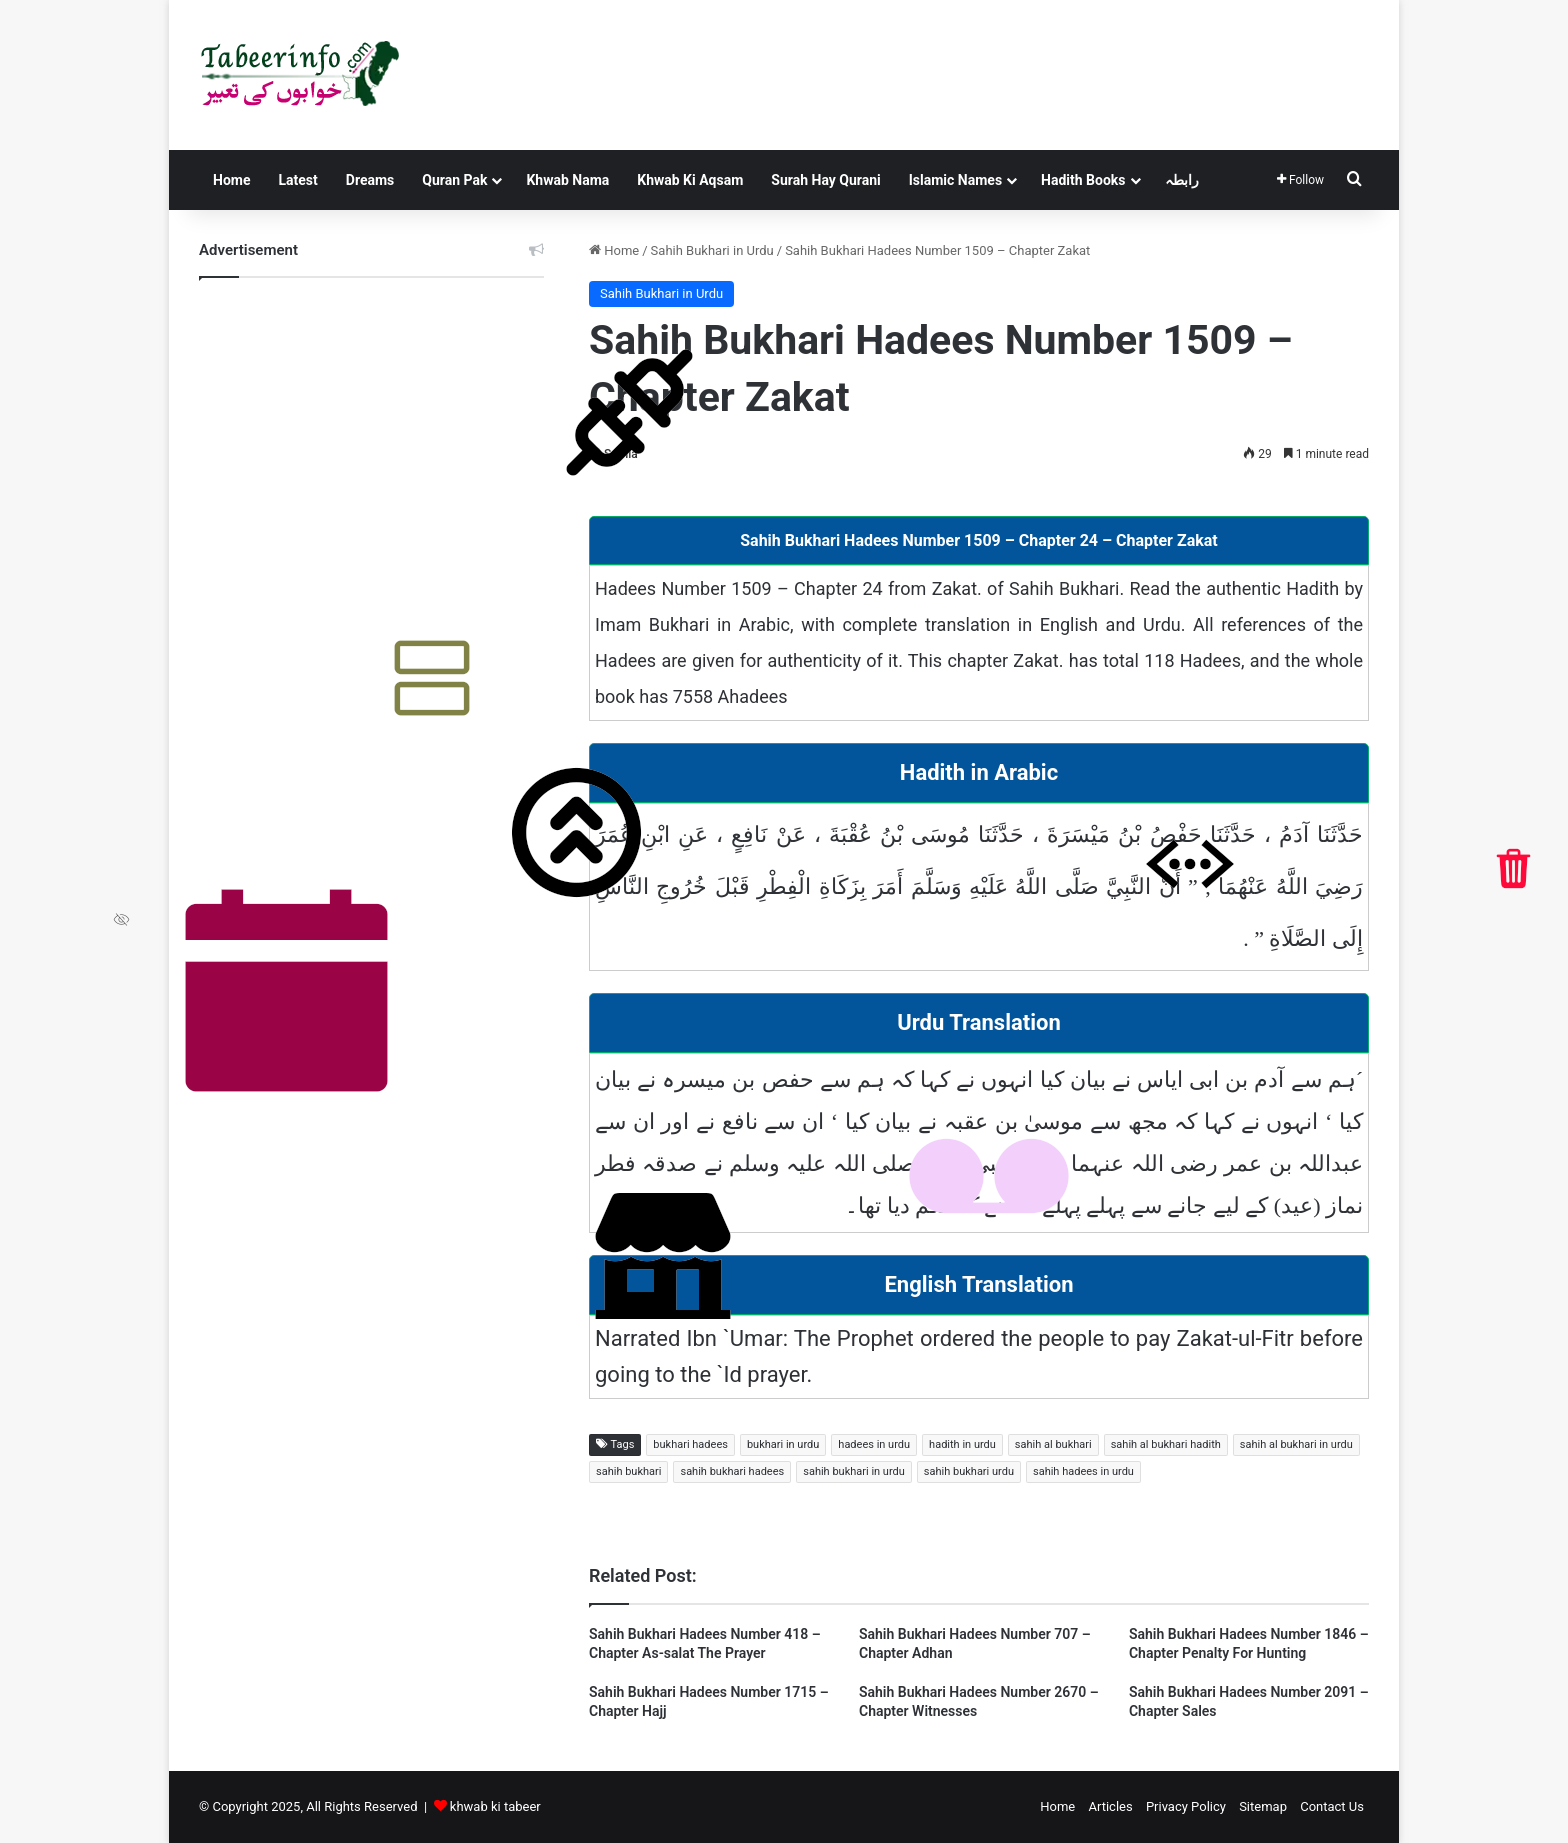 This screenshot has width=1568, height=1843. What do you see at coordinates (663, 1256) in the screenshot?
I see `browse or access the marketplace` at bounding box center [663, 1256].